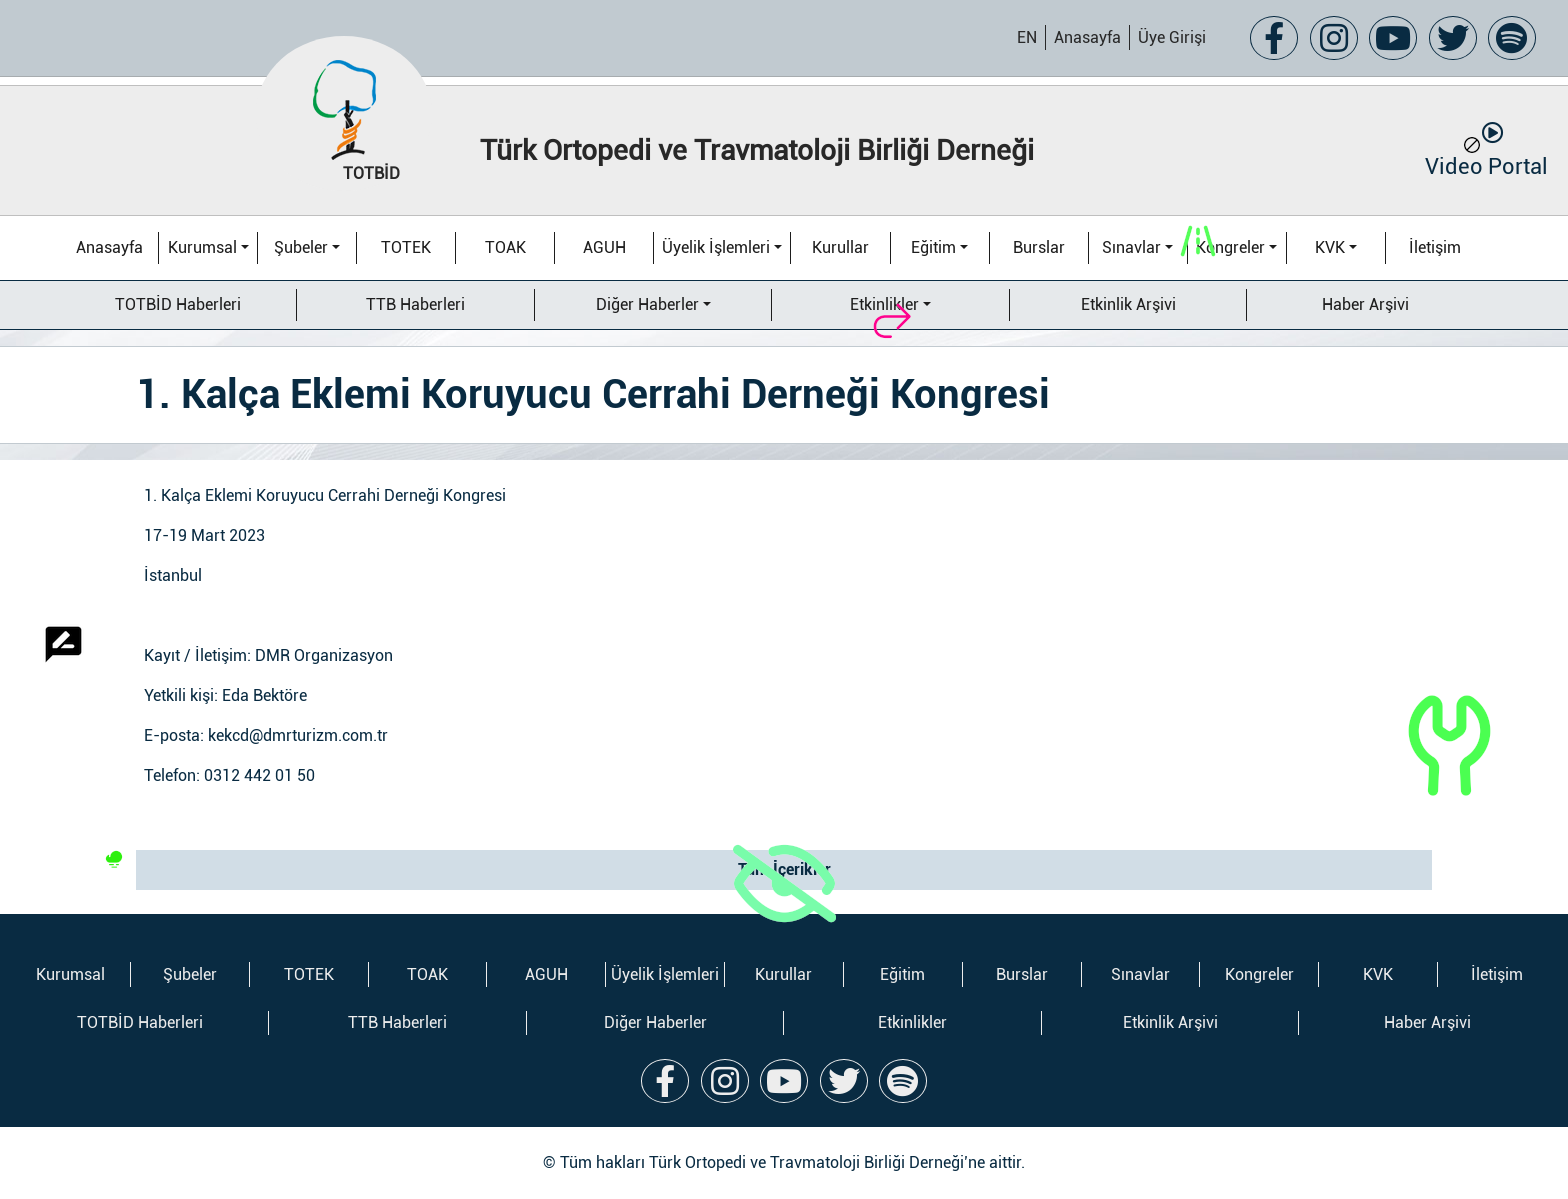 This screenshot has width=1568, height=1199. I want to click on write a review or feedback, so click(63, 644).